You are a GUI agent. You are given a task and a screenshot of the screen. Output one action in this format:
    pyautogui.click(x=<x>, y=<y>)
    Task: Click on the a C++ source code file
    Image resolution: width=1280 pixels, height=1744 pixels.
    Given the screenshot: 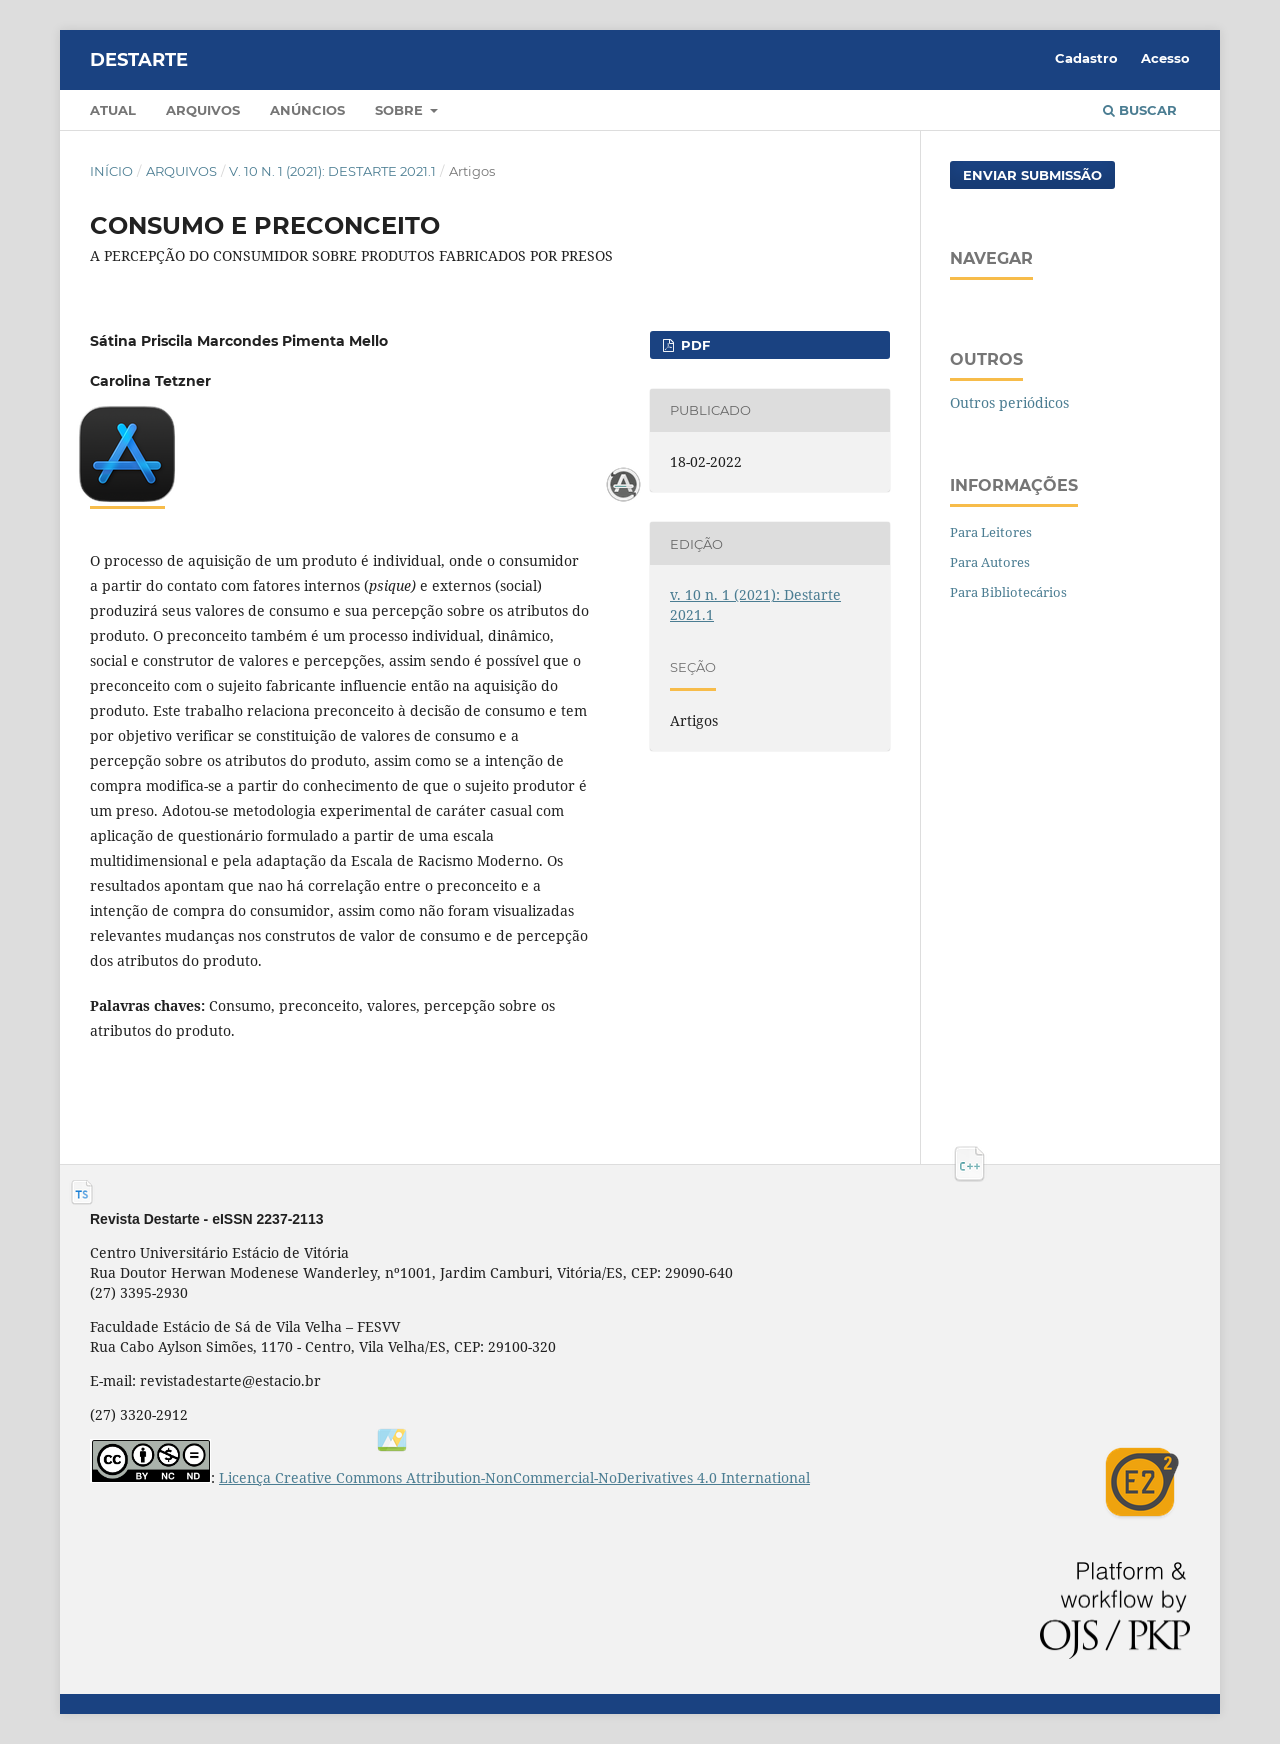 What is the action you would take?
    pyautogui.click(x=969, y=1163)
    